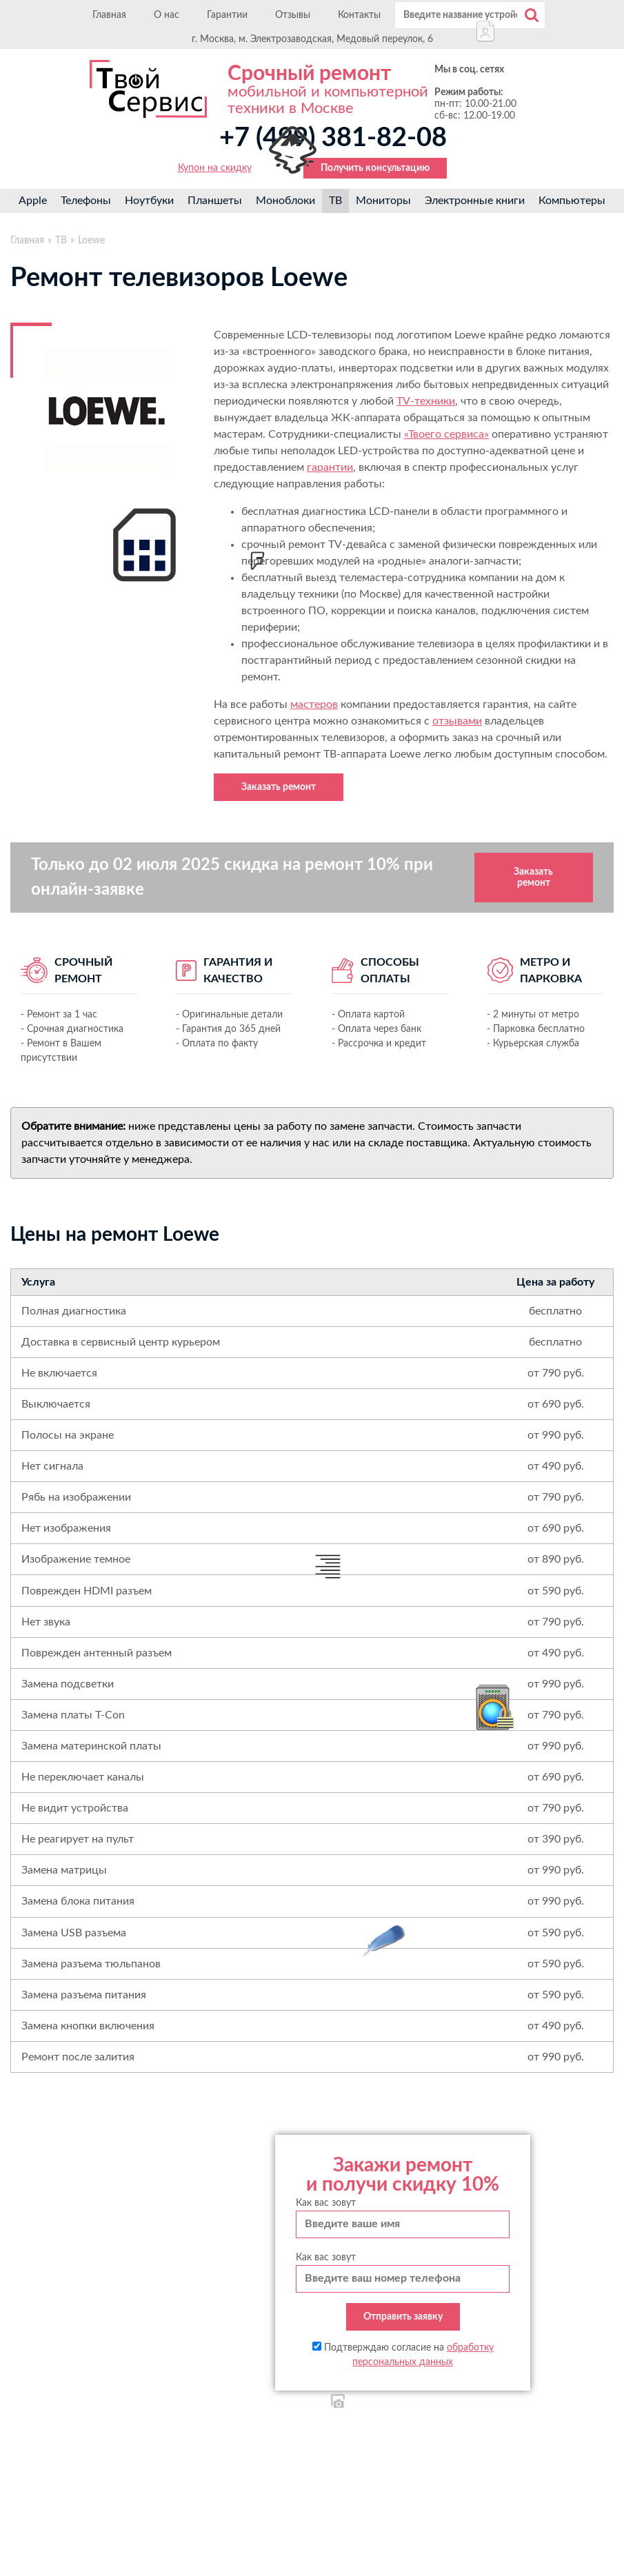 This screenshot has height=2576, width=624. Describe the element at coordinates (328, 1567) in the screenshot. I see `align text to the right margin` at that location.